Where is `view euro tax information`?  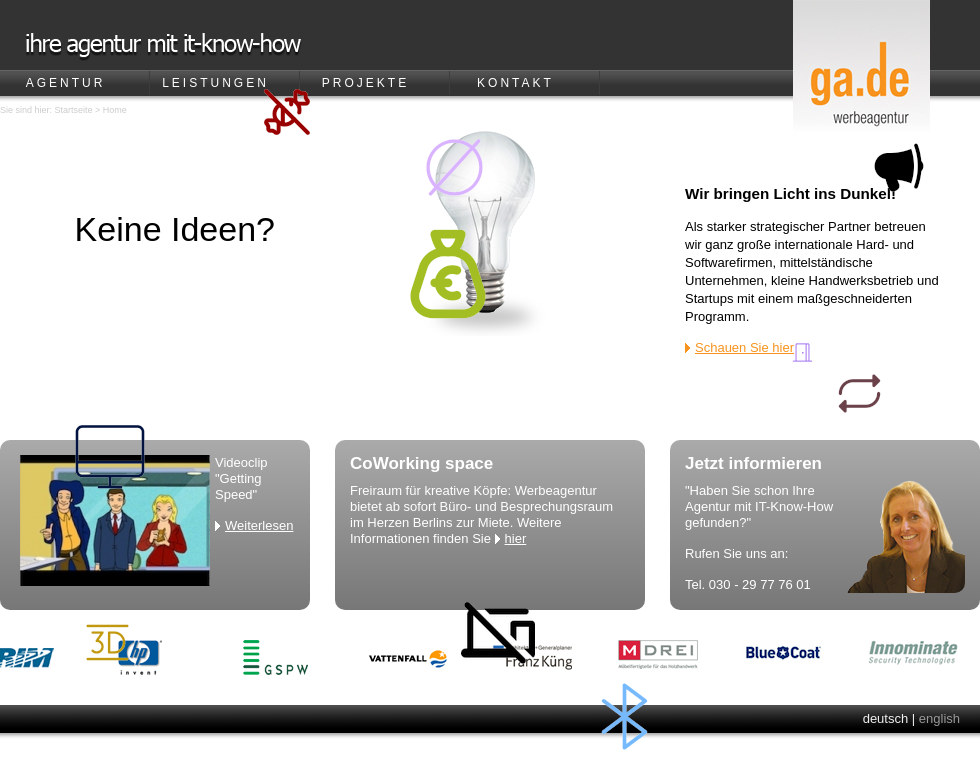 view euro tax information is located at coordinates (448, 274).